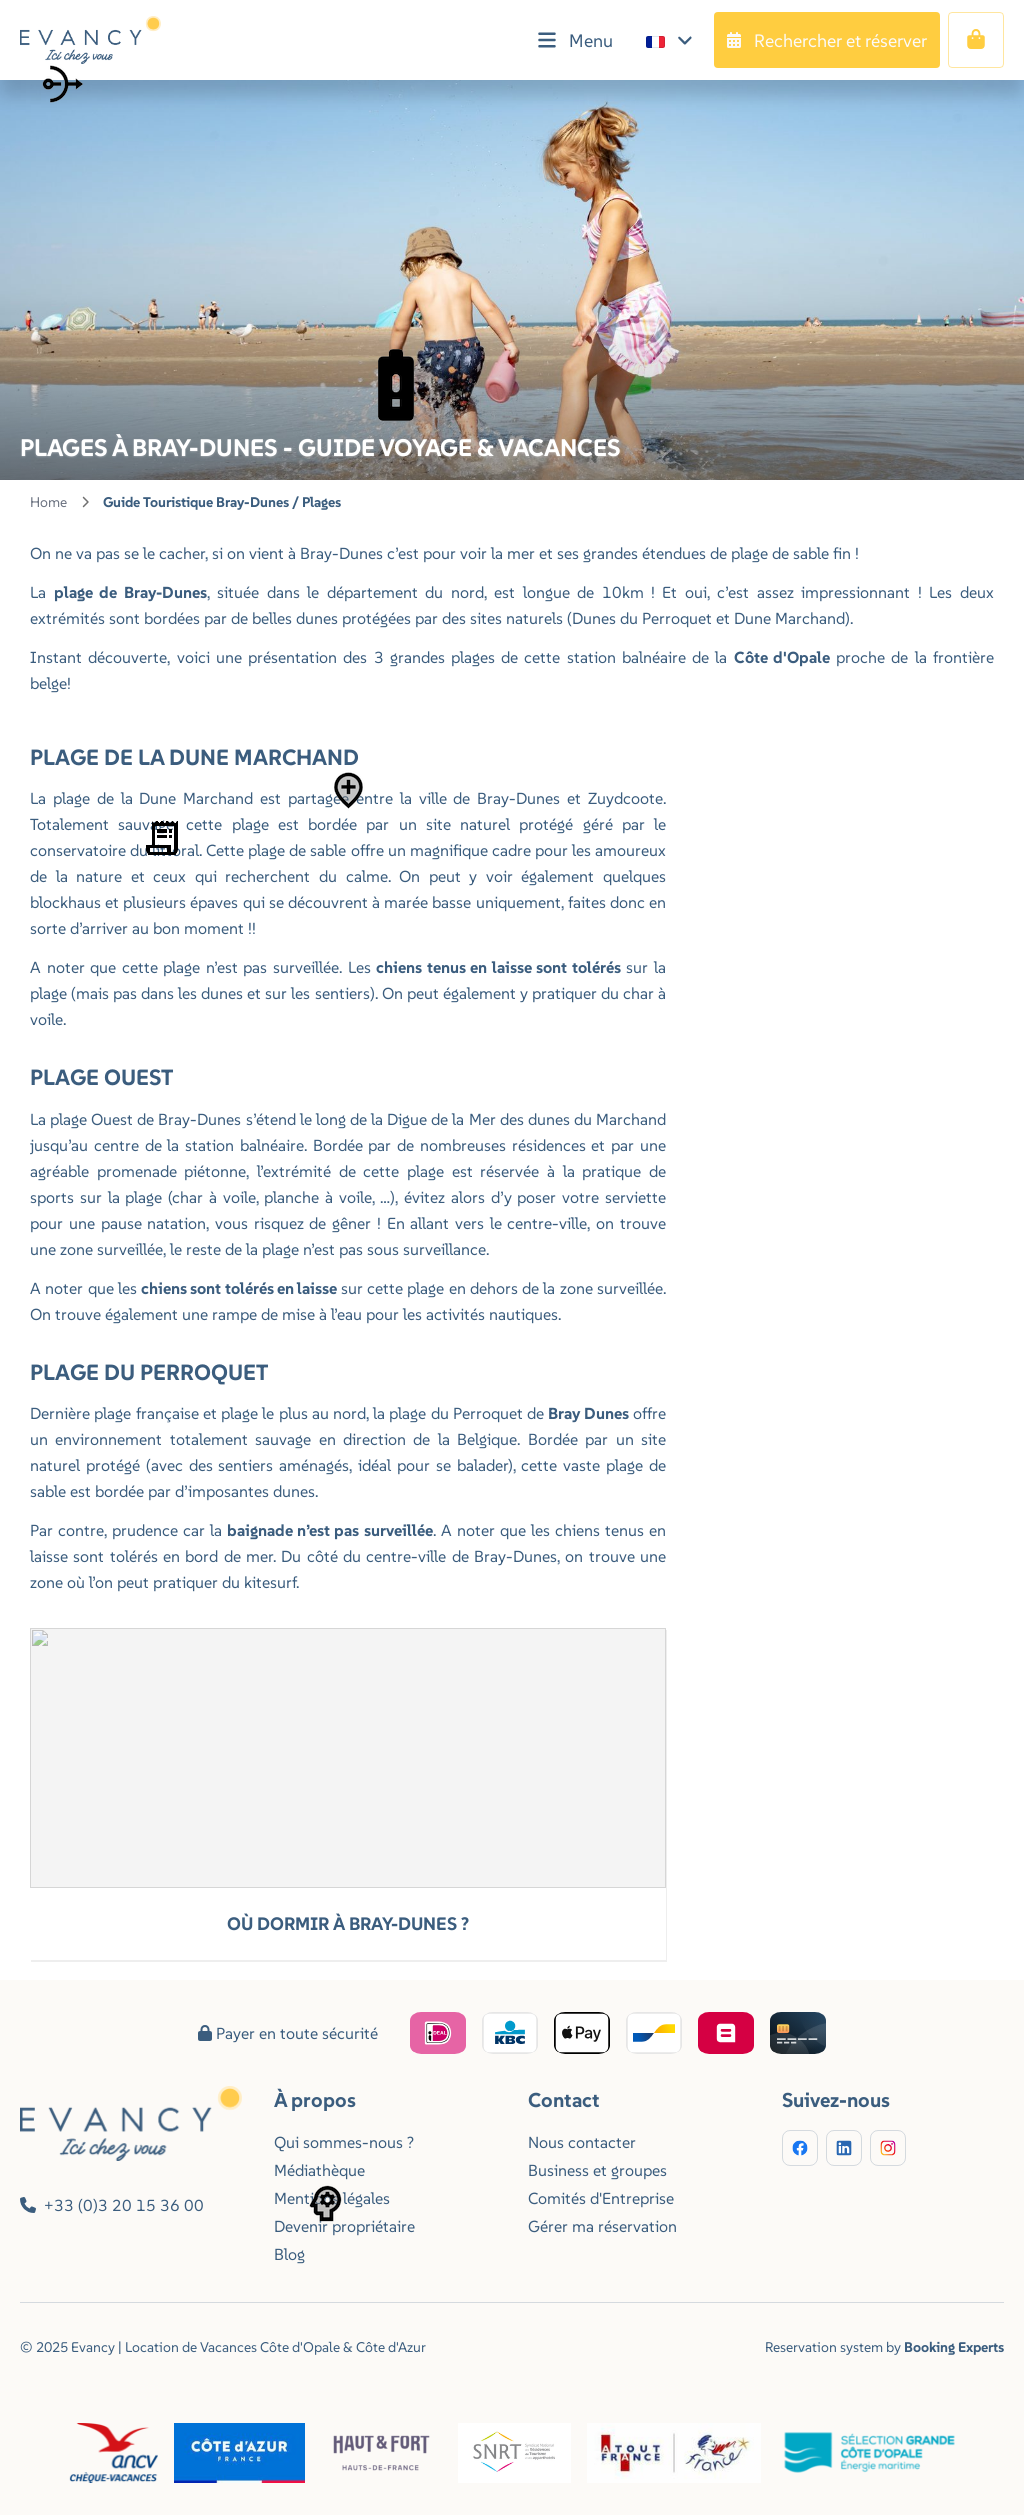  I want to click on access mental health or mindfulness features, so click(325, 2203).